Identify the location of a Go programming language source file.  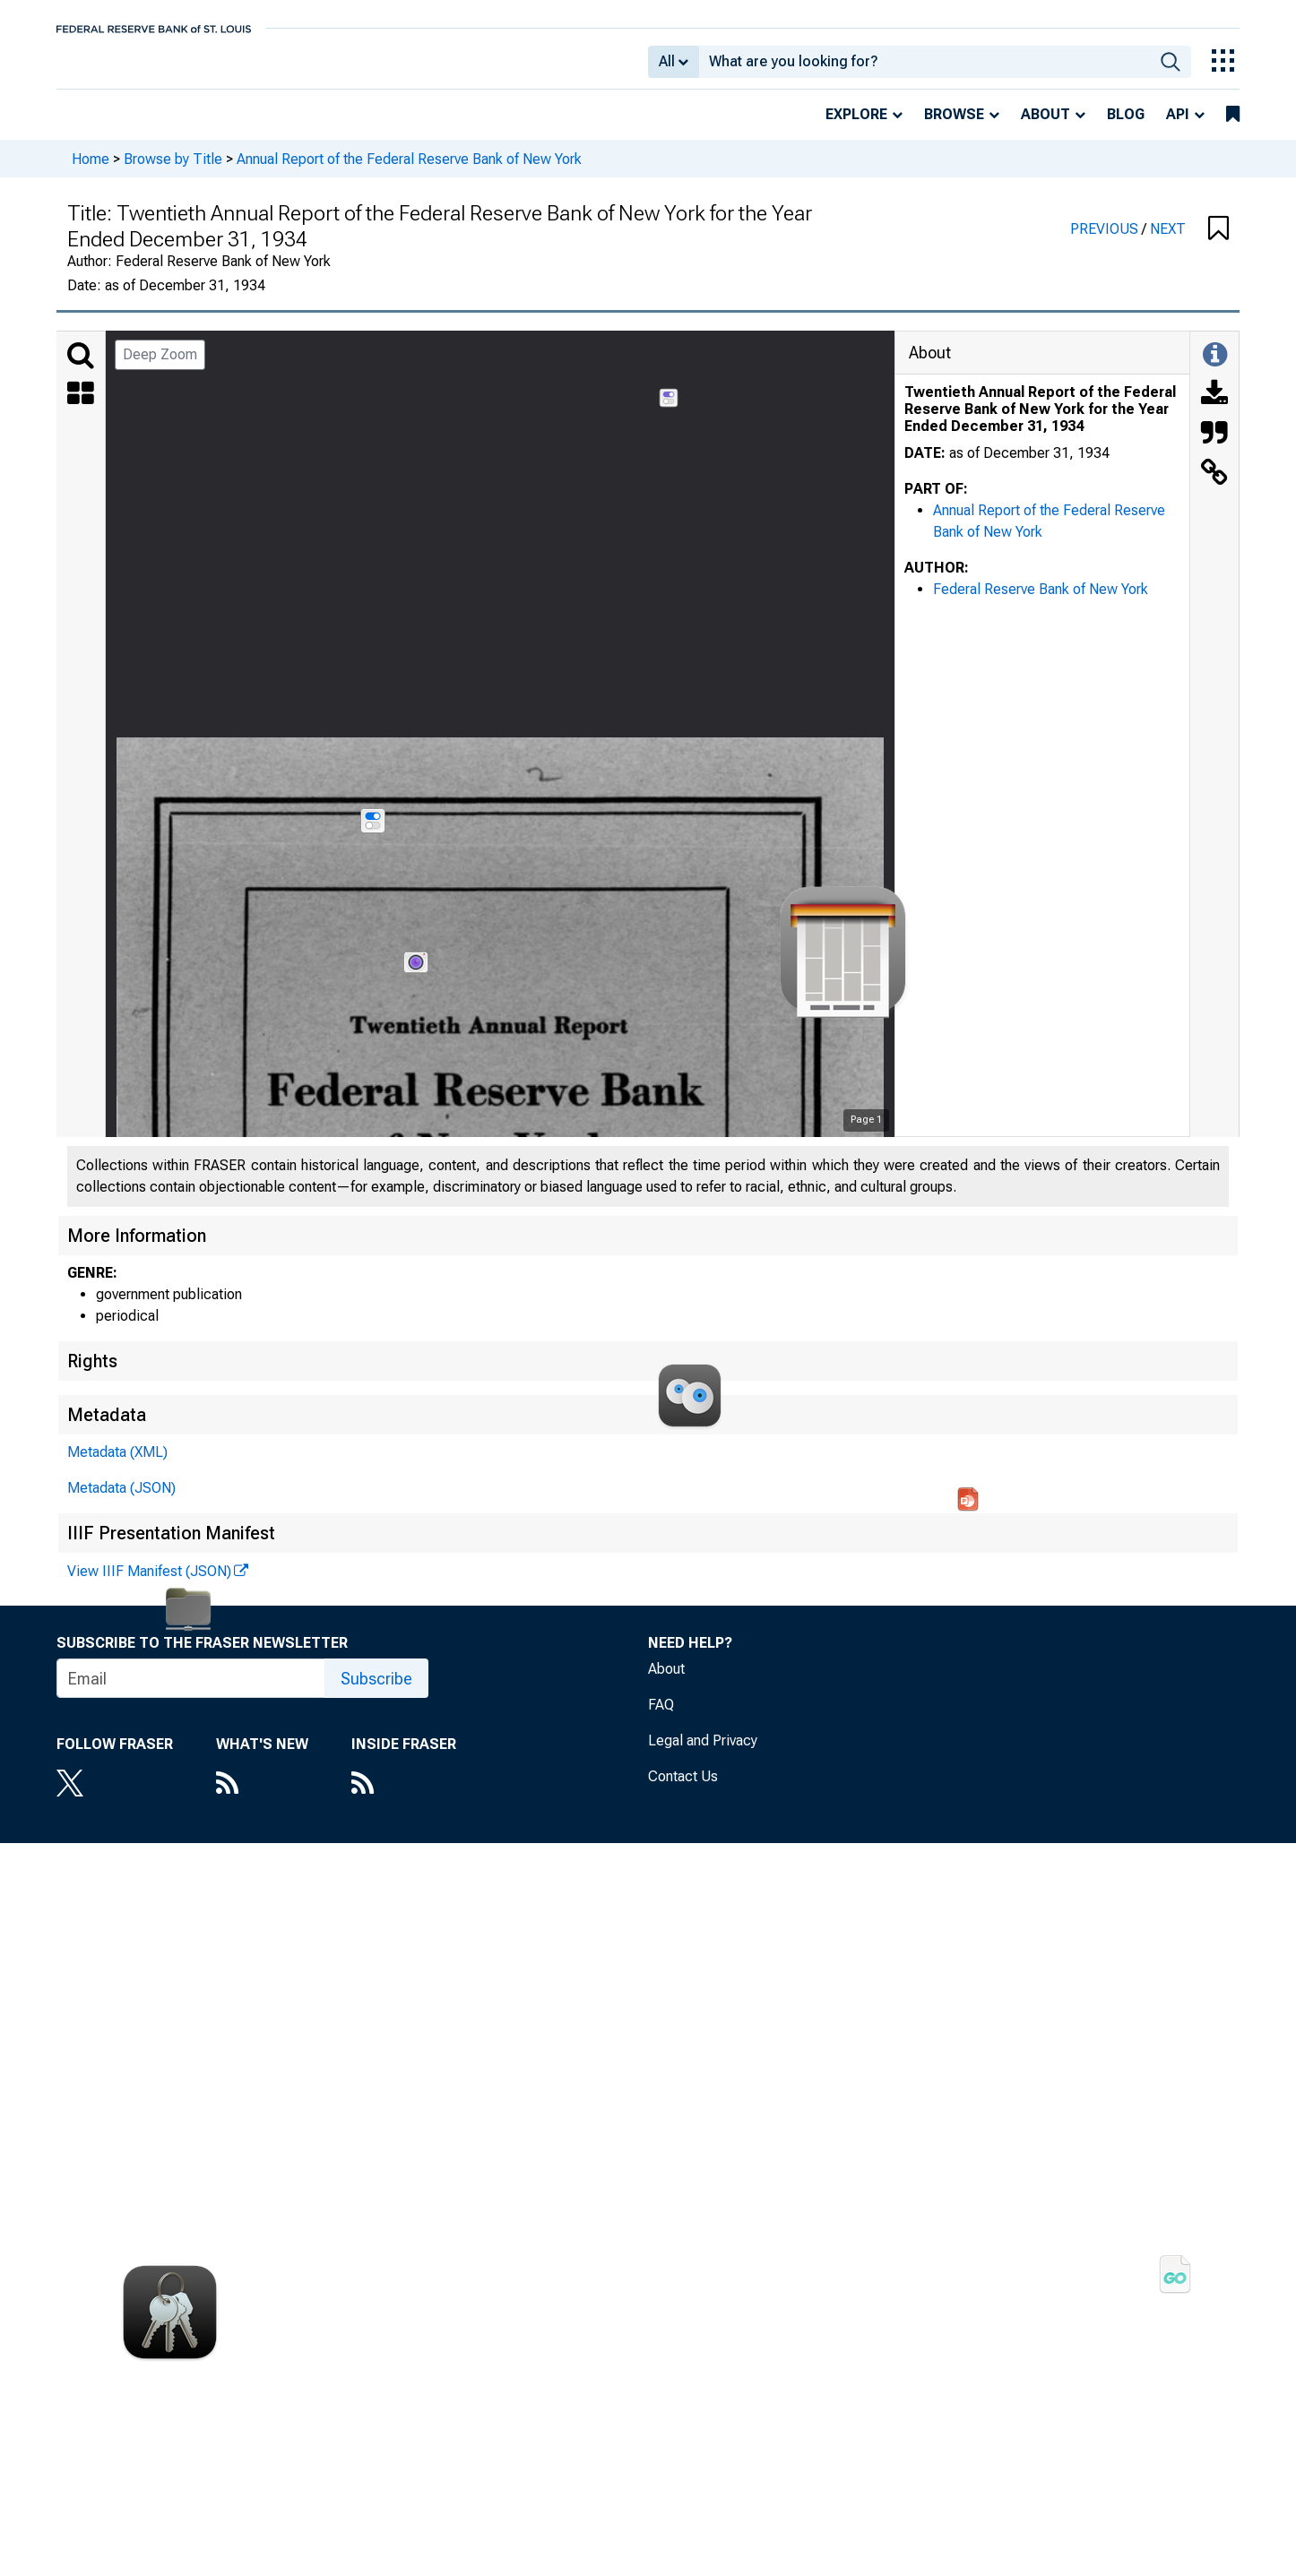
(1175, 2274).